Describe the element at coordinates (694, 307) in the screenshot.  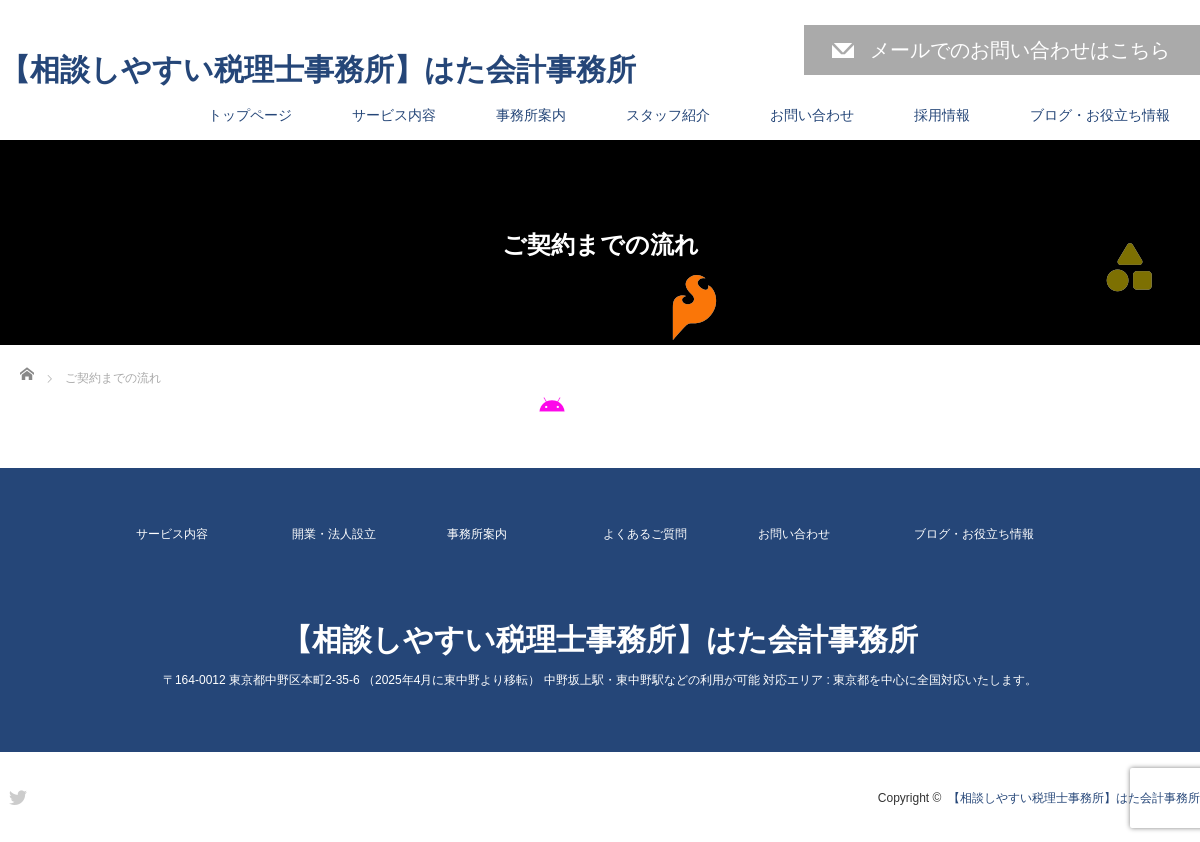
I see `visit sparkfun electronics website` at that location.